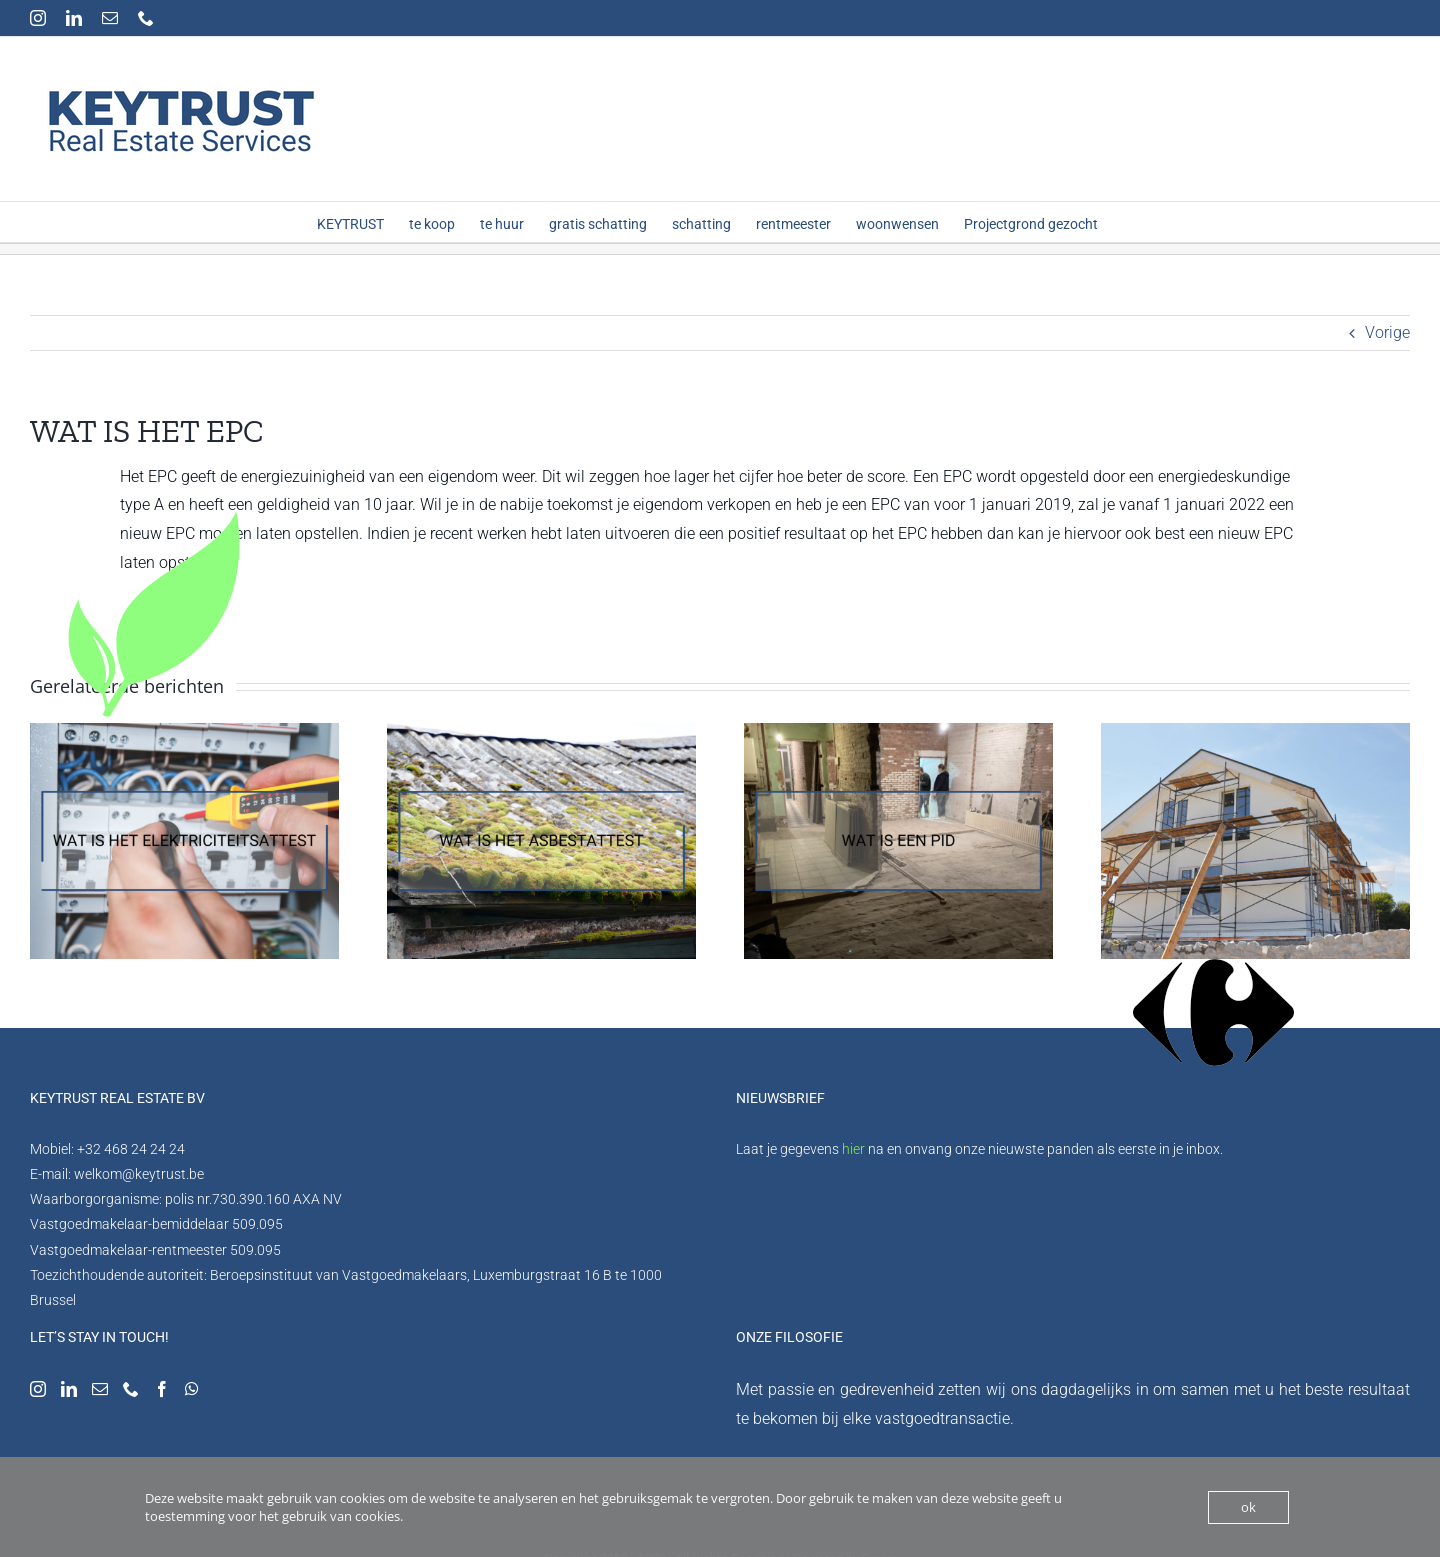 This screenshot has height=1557, width=1440. Describe the element at coordinates (154, 614) in the screenshot. I see `open paperless-ngx document management app` at that location.